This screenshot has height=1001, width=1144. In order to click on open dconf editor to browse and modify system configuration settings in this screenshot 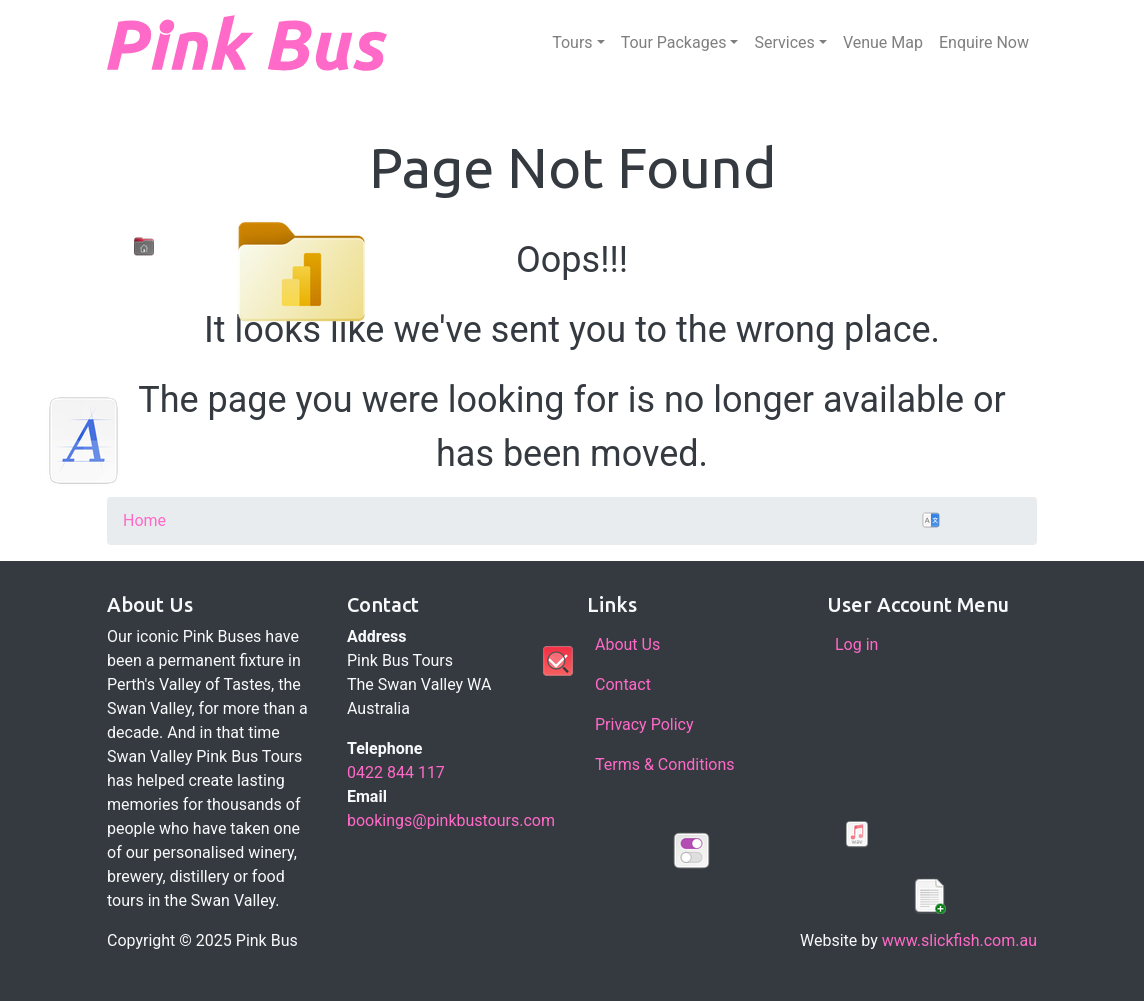, I will do `click(558, 661)`.